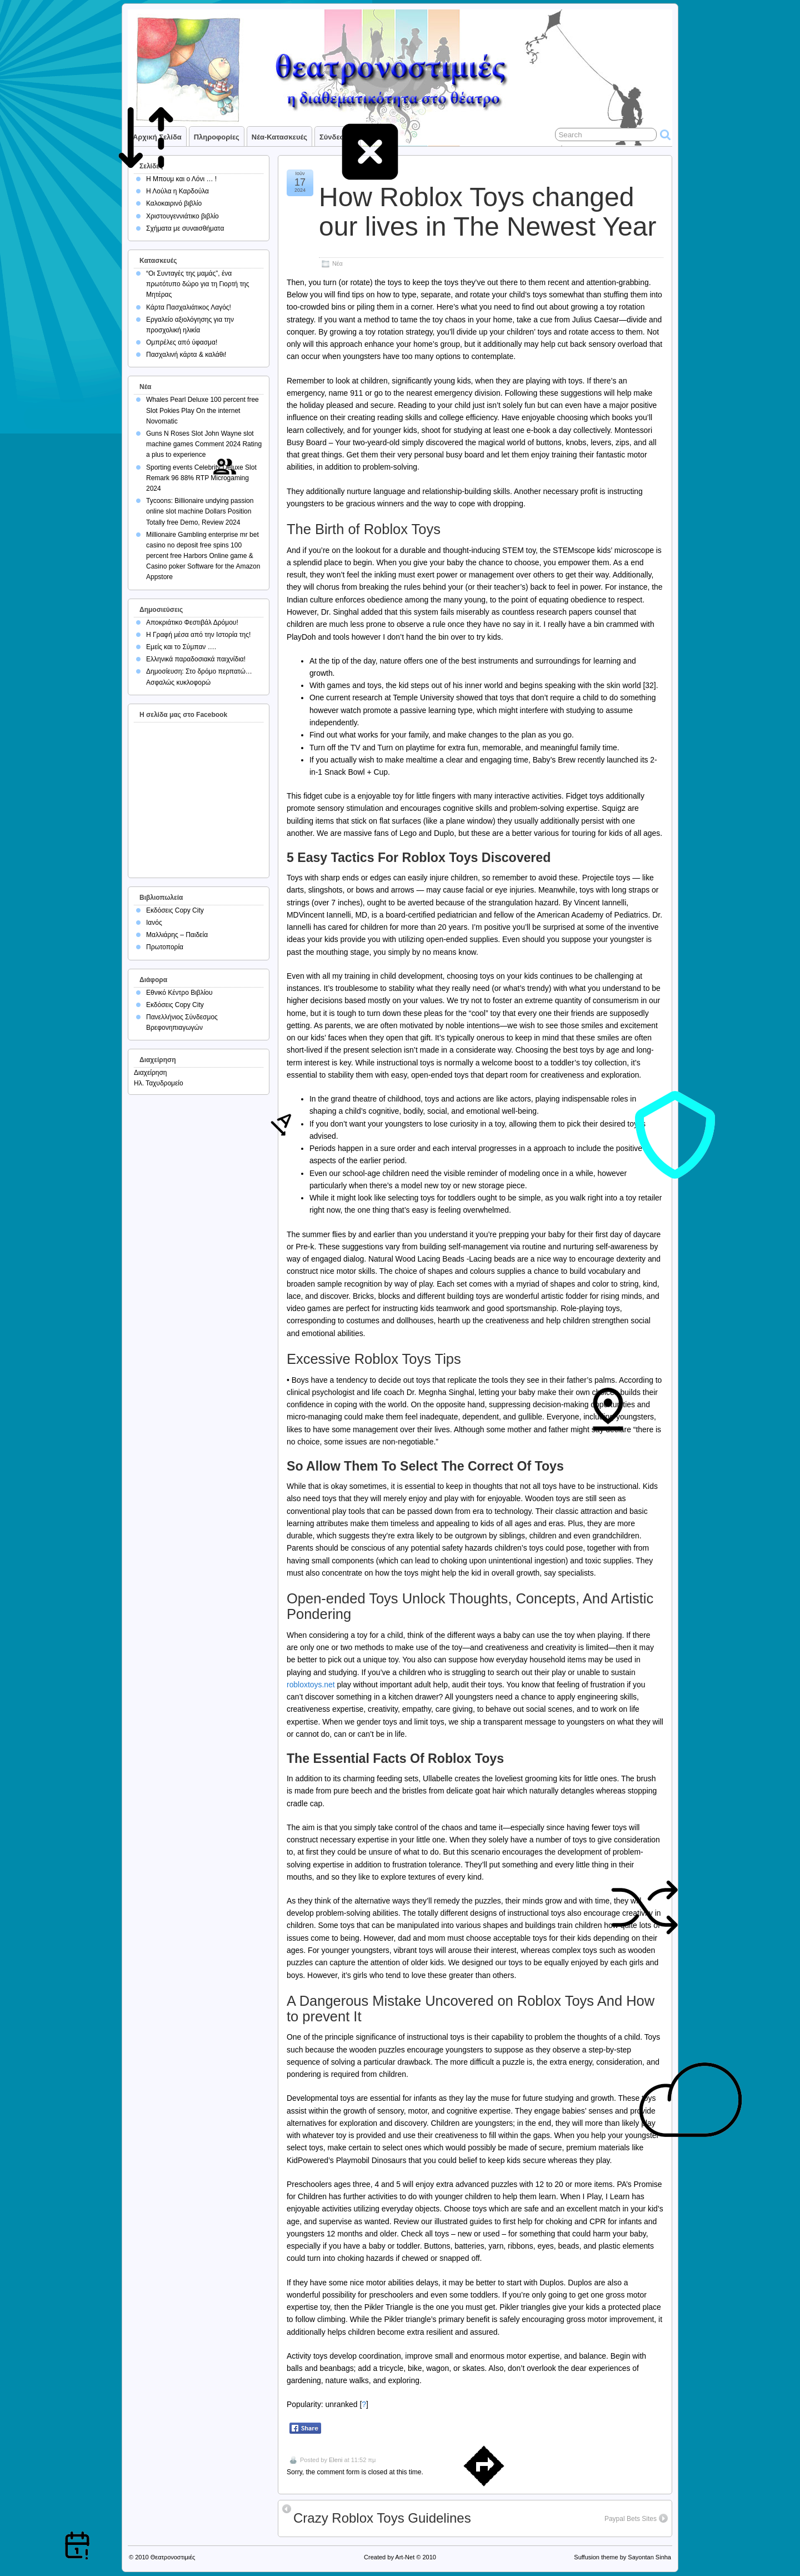 The image size is (800, 2576). What do you see at coordinates (370, 152) in the screenshot?
I see `close or dismiss a dialog box` at bounding box center [370, 152].